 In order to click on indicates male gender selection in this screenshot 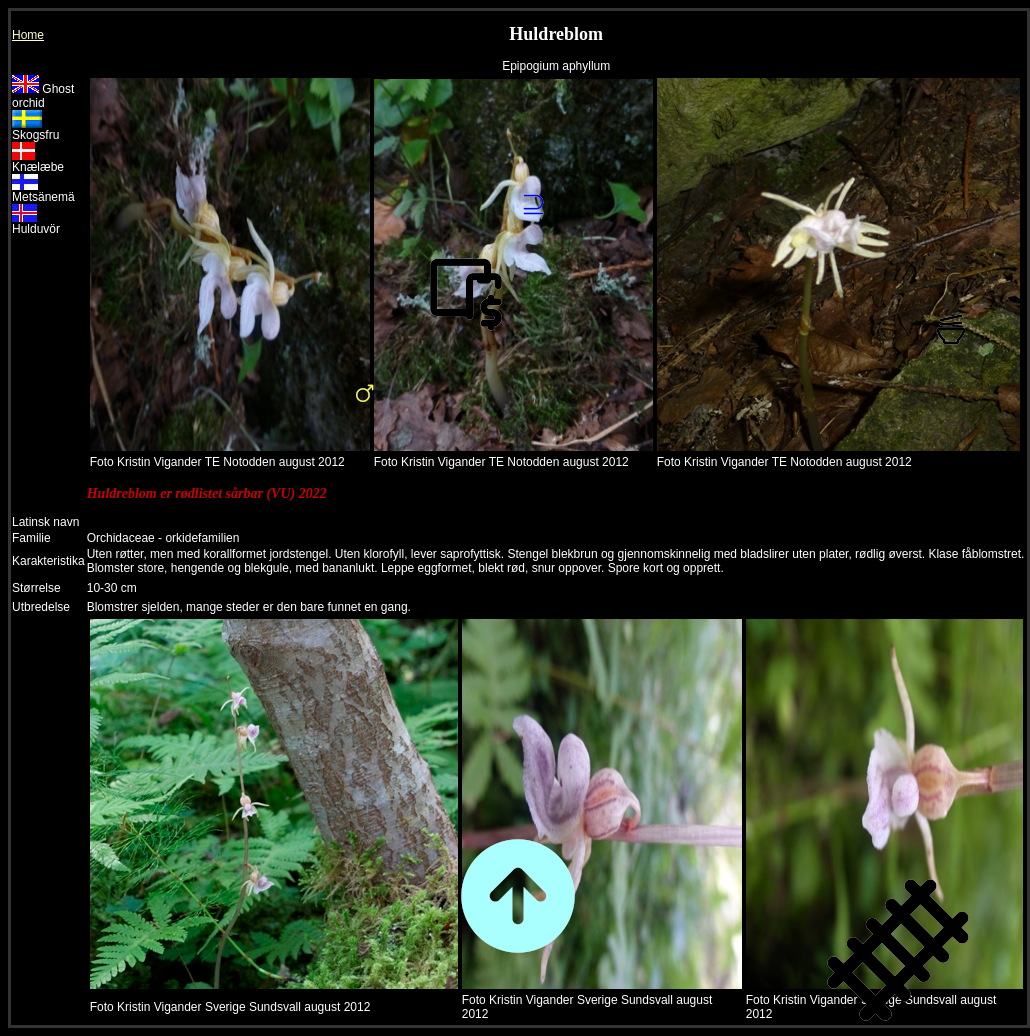, I will do `click(365, 393)`.